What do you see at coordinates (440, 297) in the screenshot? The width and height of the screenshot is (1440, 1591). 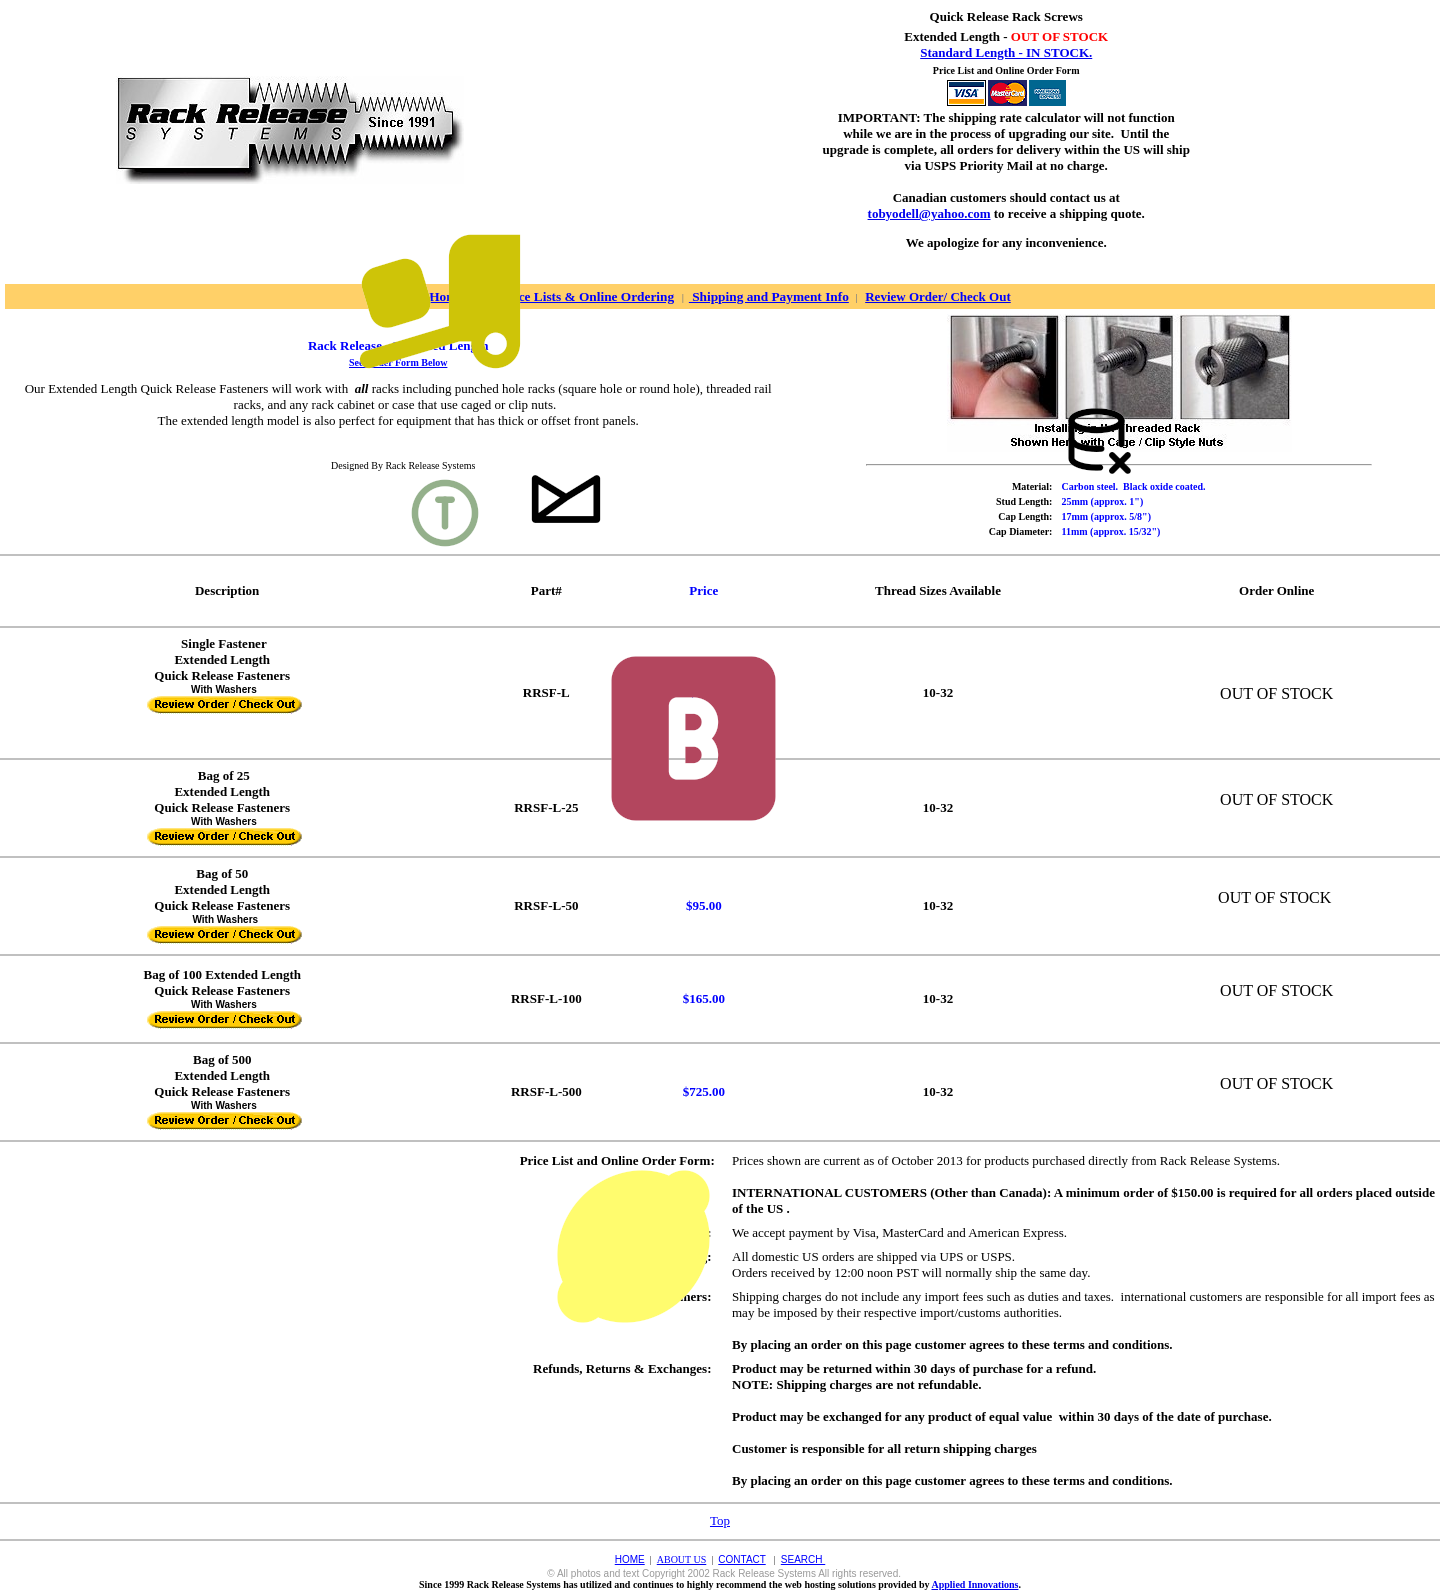 I see `indicates order is being loaded for delivery` at bounding box center [440, 297].